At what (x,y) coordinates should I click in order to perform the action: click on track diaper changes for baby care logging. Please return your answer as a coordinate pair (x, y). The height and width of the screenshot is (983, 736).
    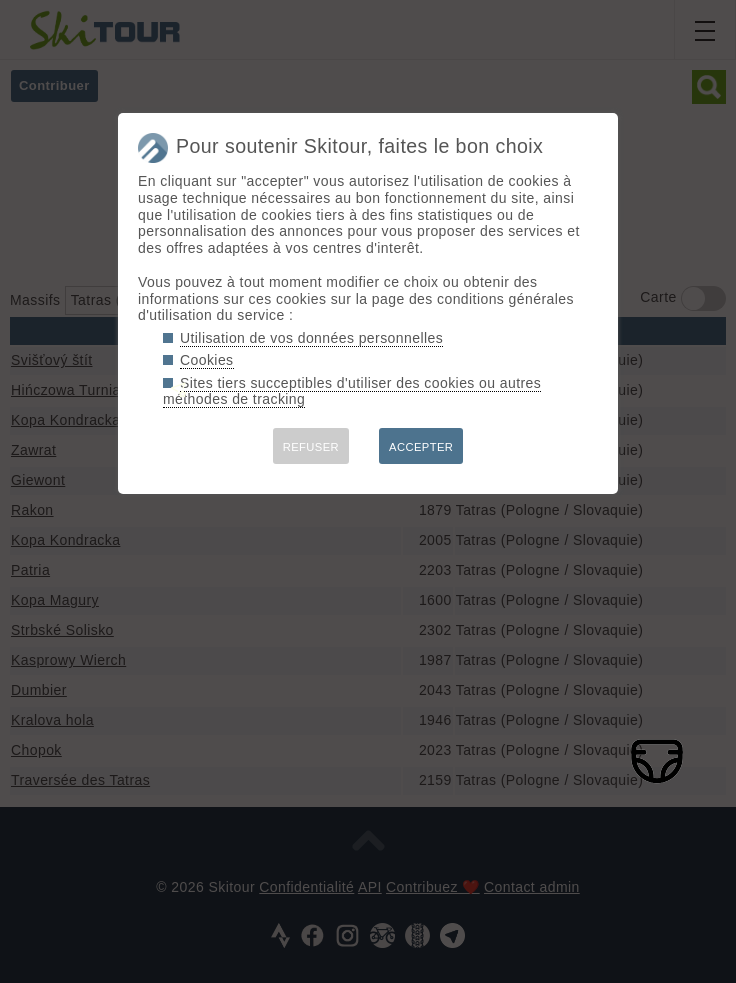
    Looking at the image, I should click on (657, 760).